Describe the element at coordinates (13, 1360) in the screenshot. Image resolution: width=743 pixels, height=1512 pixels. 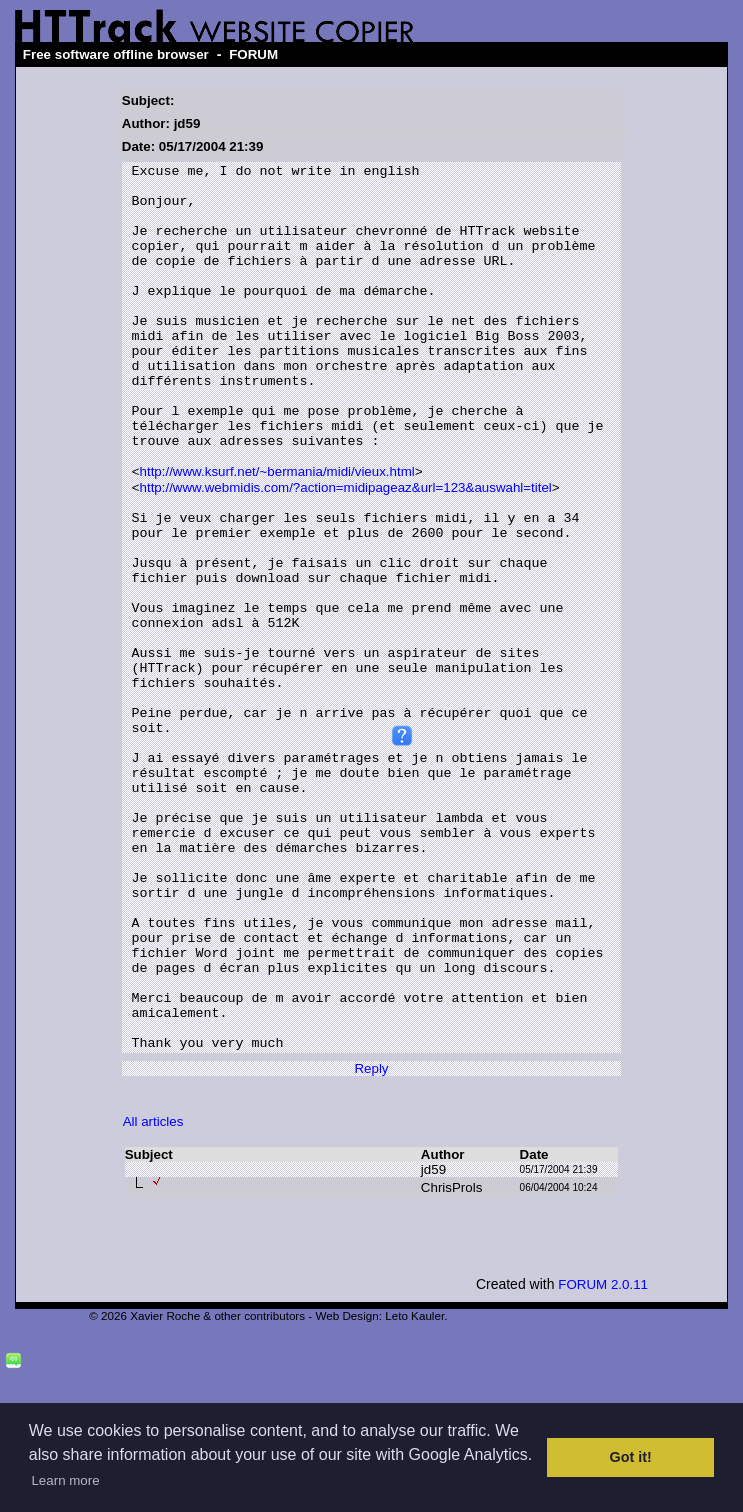
I see `open kmouth text-to-speech application` at that location.